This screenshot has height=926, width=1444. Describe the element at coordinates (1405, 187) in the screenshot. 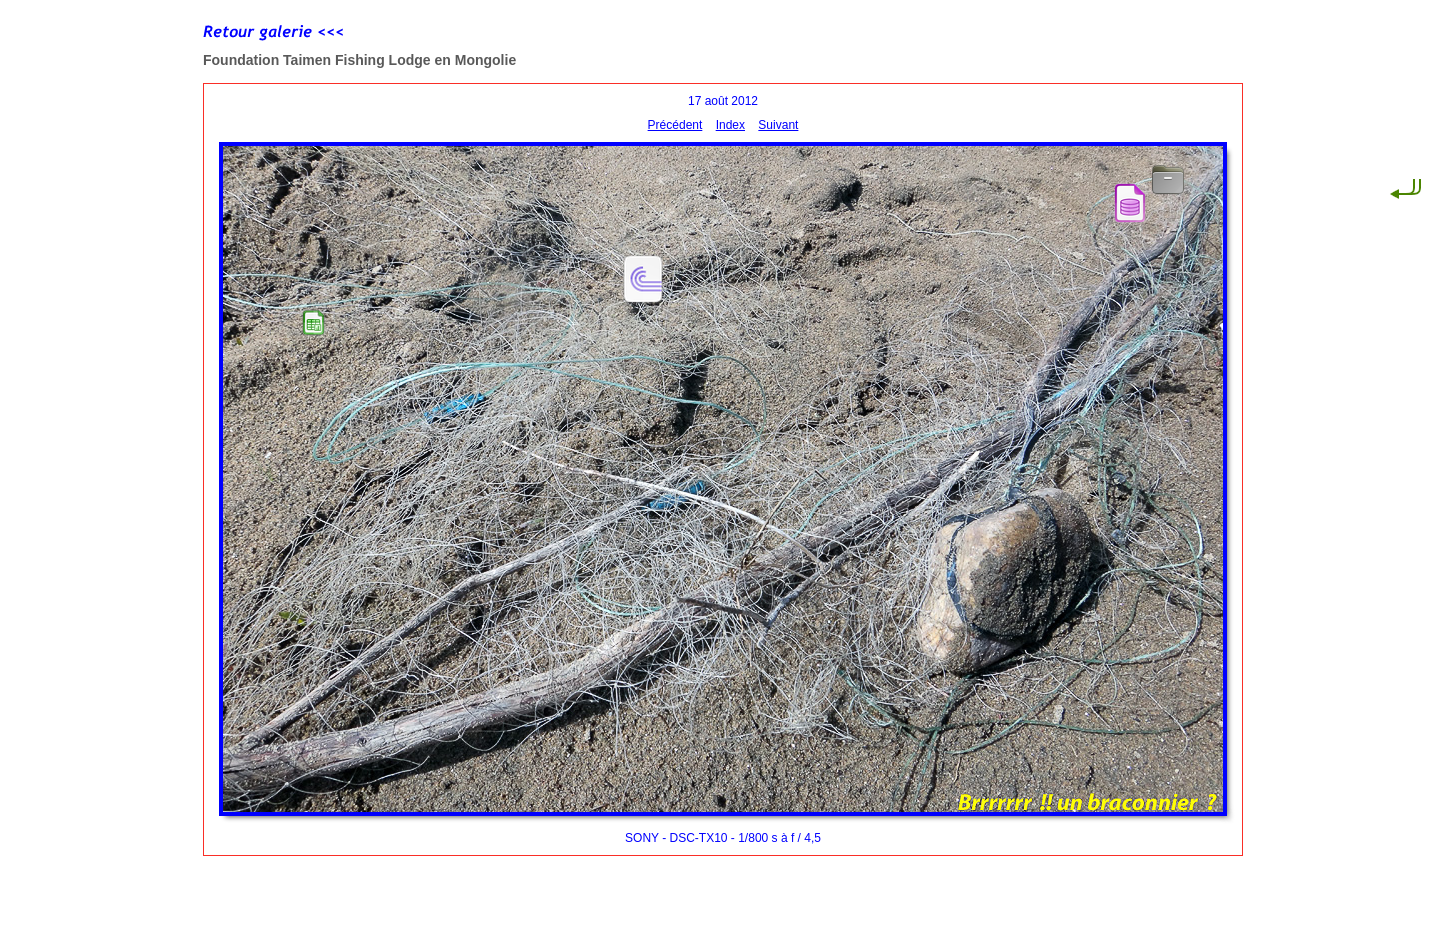

I see `reply to all recipients of an email` at that location.